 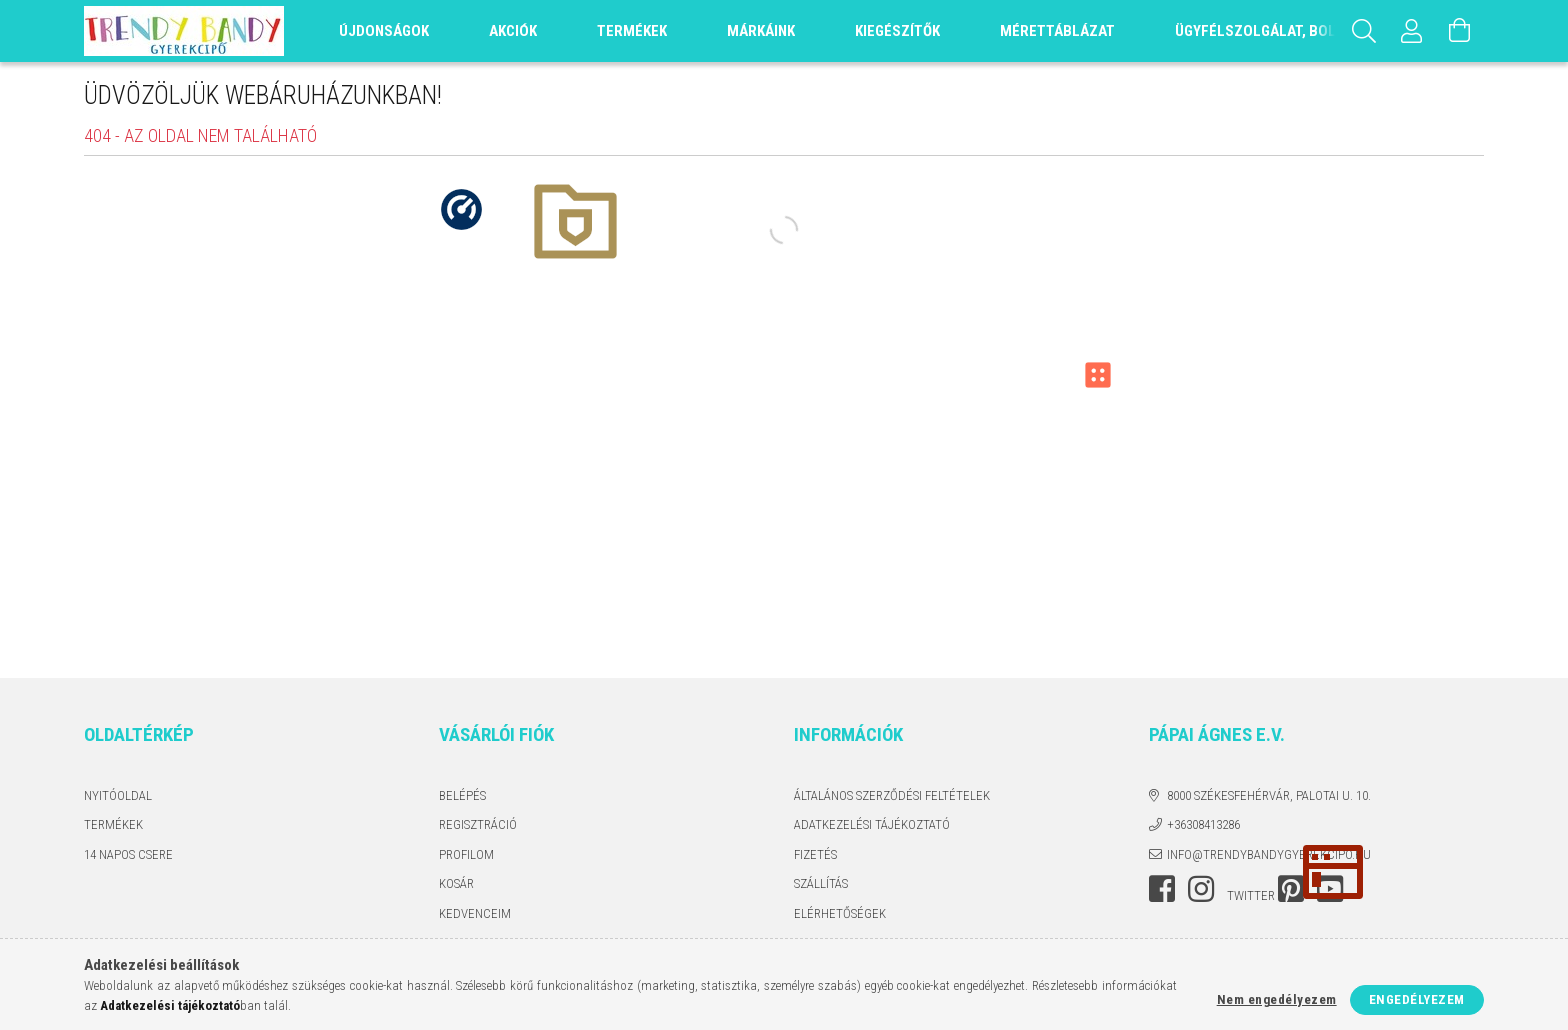 What do you see at coordinates (461, 209) in the screenshot?
I see `open the dashboard` at bounding box center [461, 209].